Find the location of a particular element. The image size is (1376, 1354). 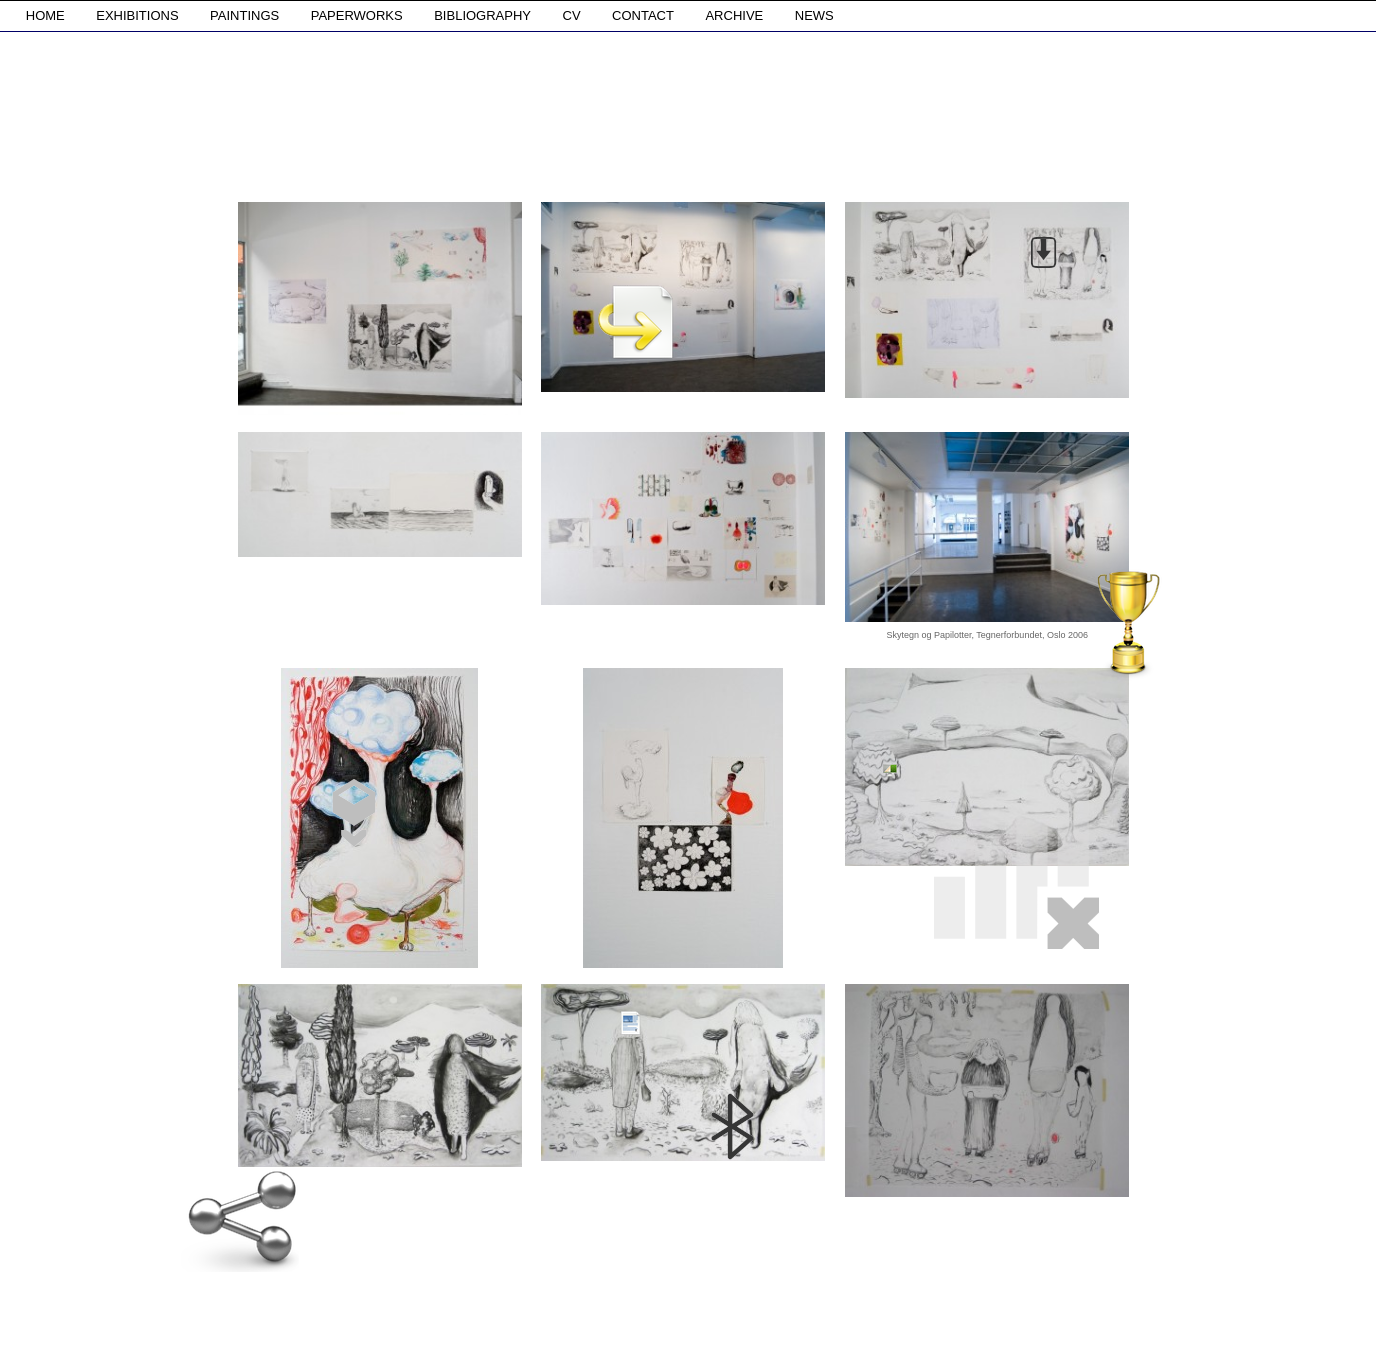

revert document to previous version is located at coordinates (639, 322).